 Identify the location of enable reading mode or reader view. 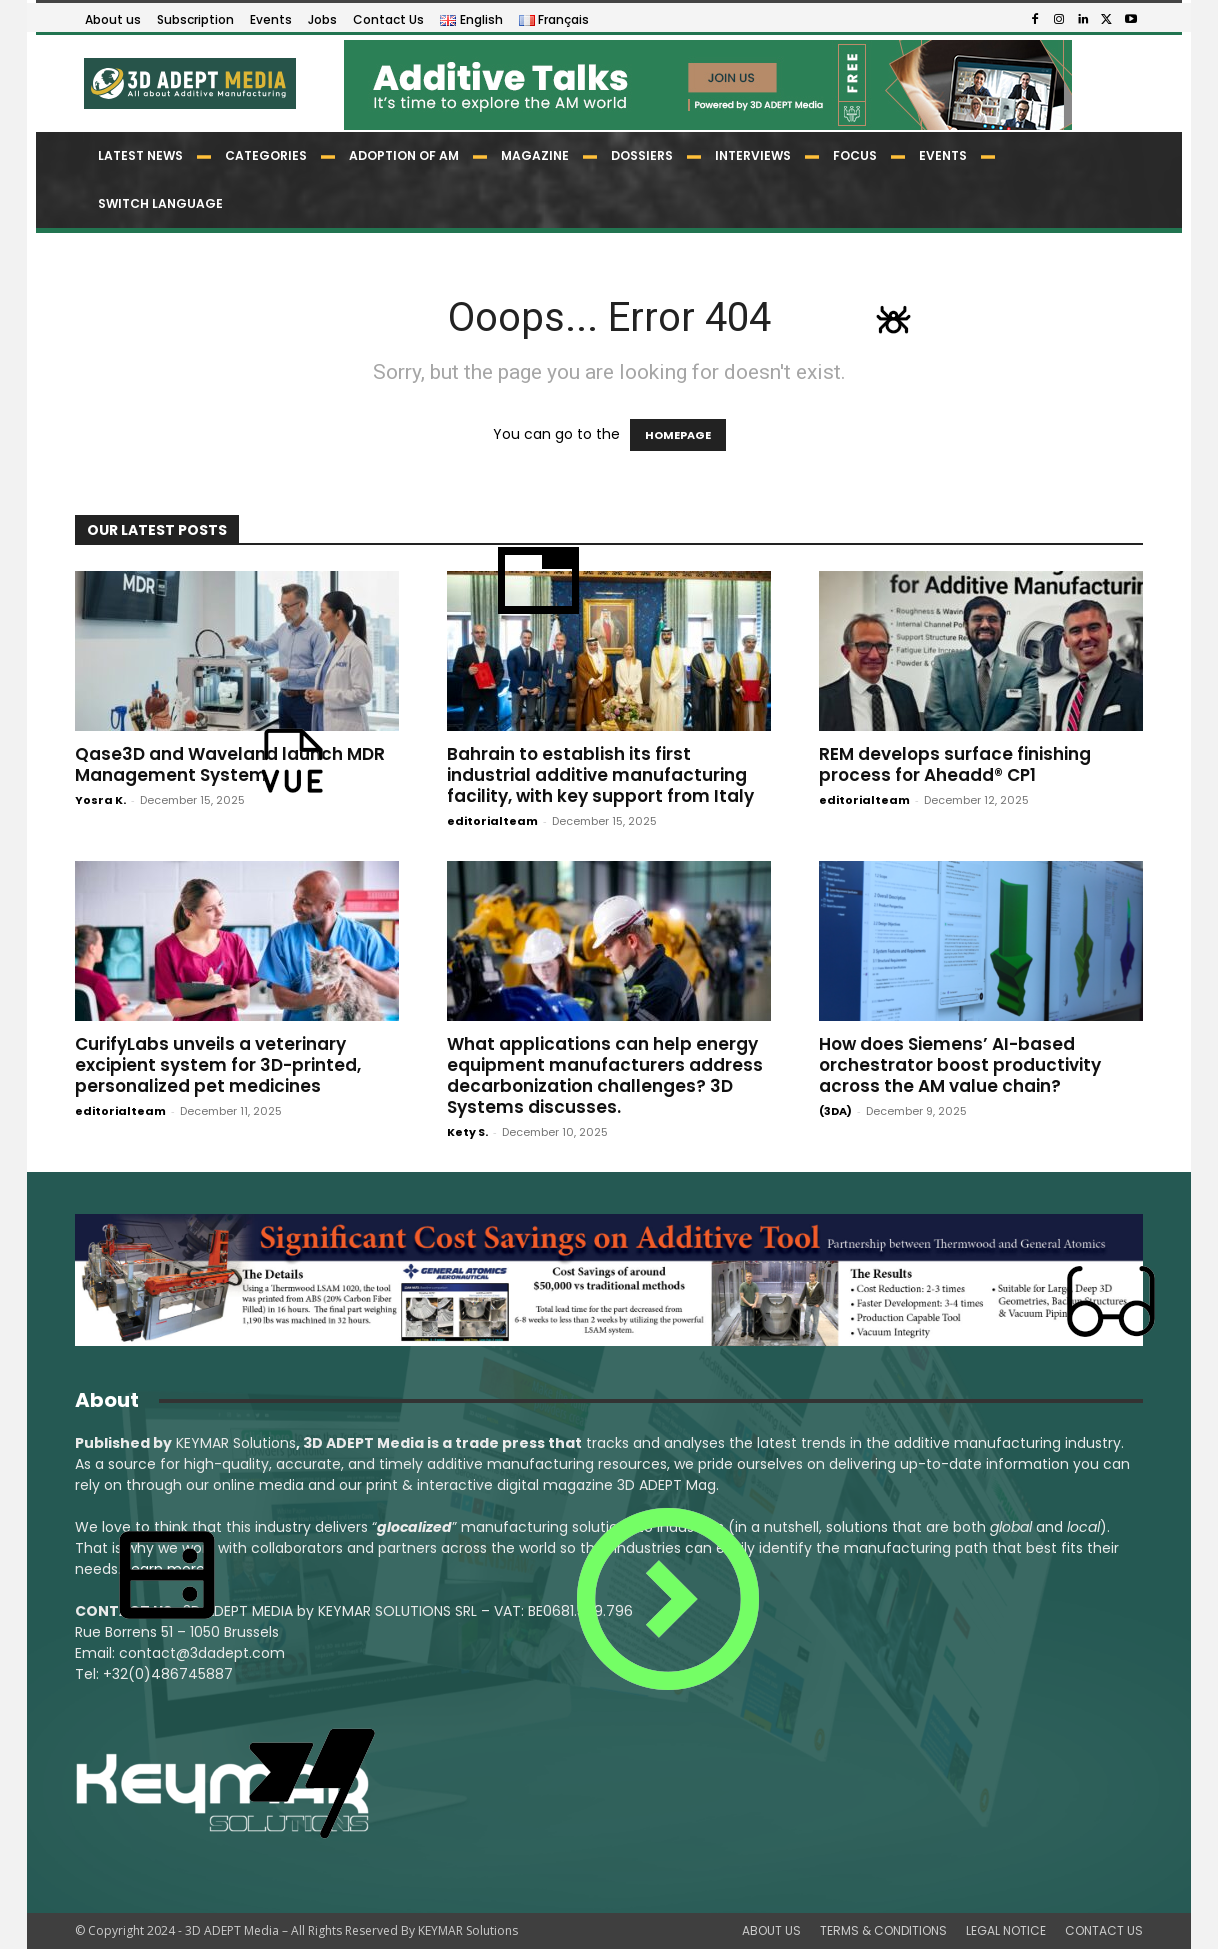
(1111, 1303).